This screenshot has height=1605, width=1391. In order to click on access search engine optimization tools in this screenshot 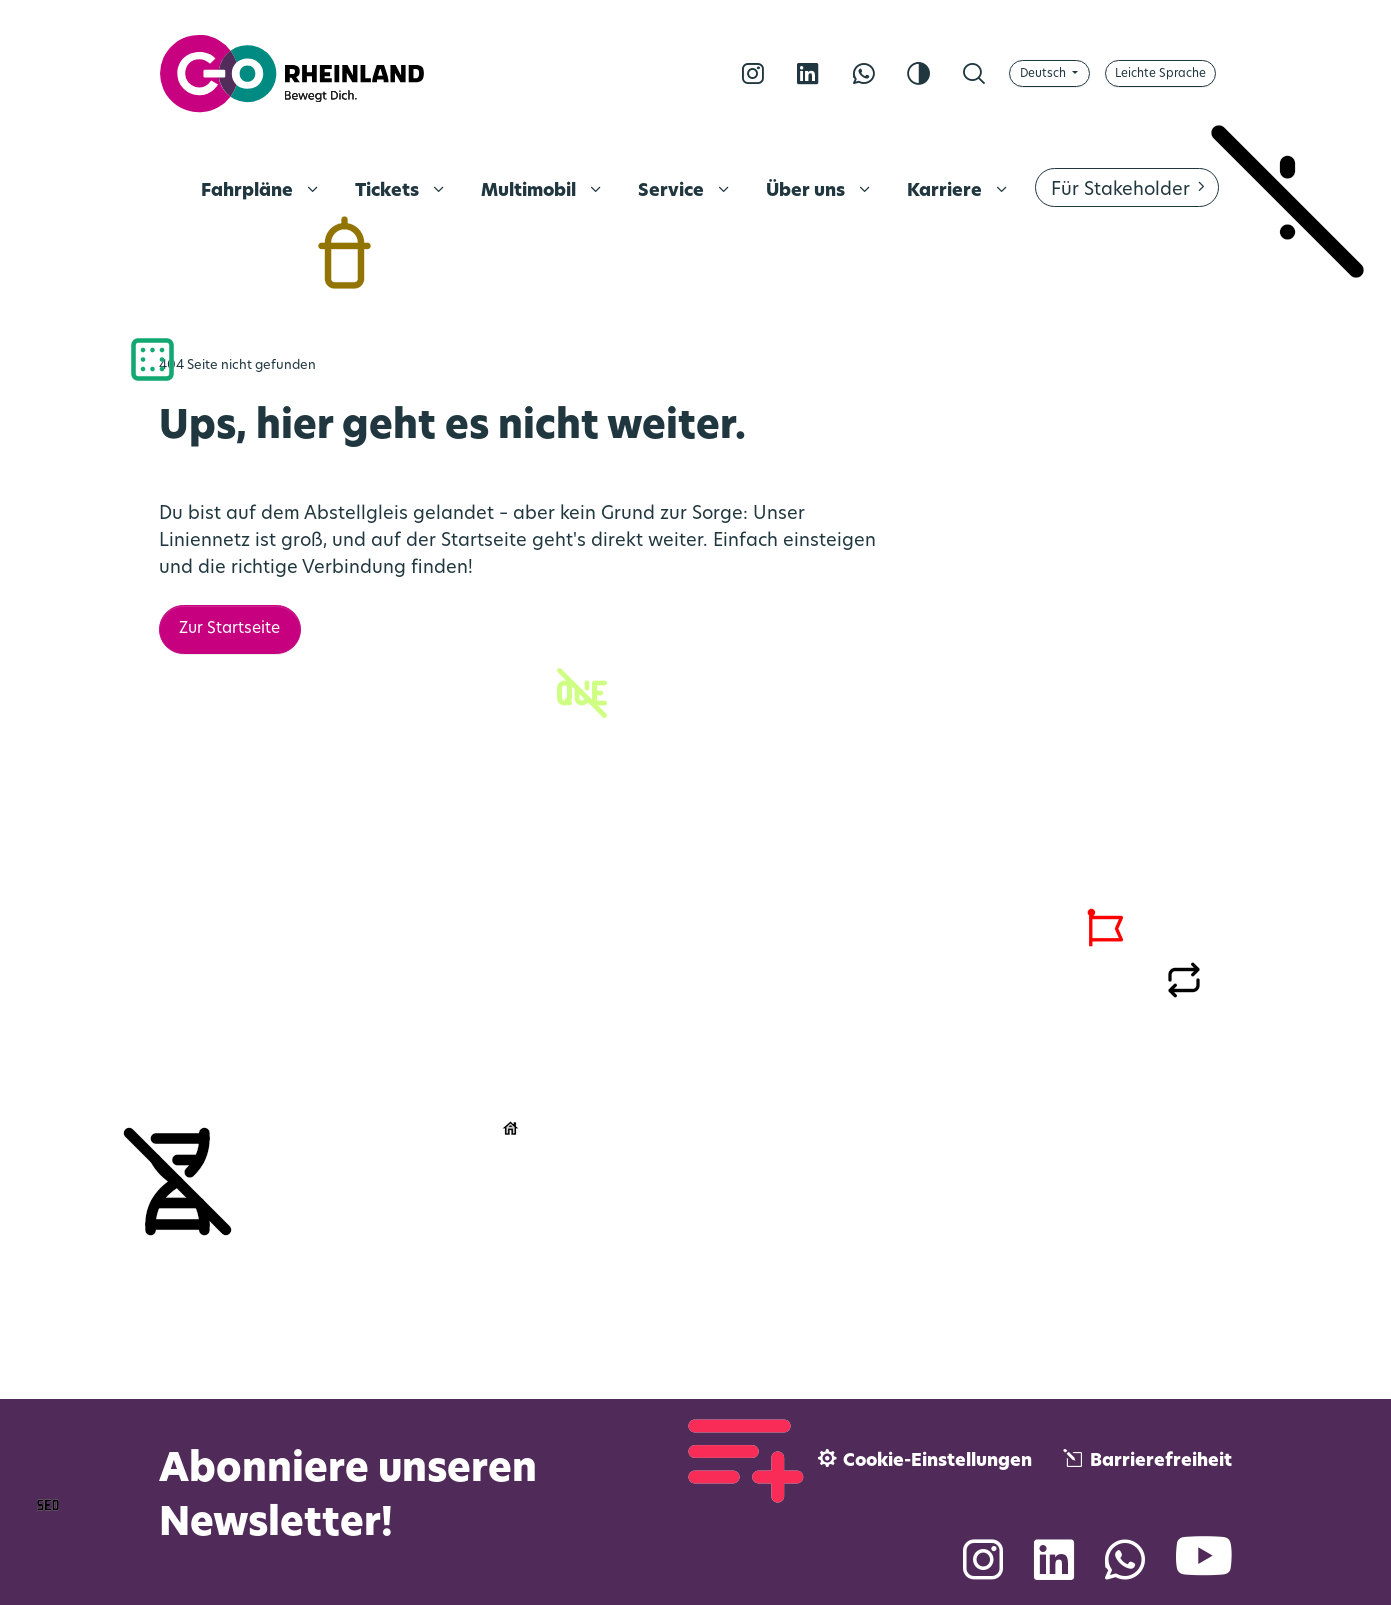, I will do `click(48, 1505)`.